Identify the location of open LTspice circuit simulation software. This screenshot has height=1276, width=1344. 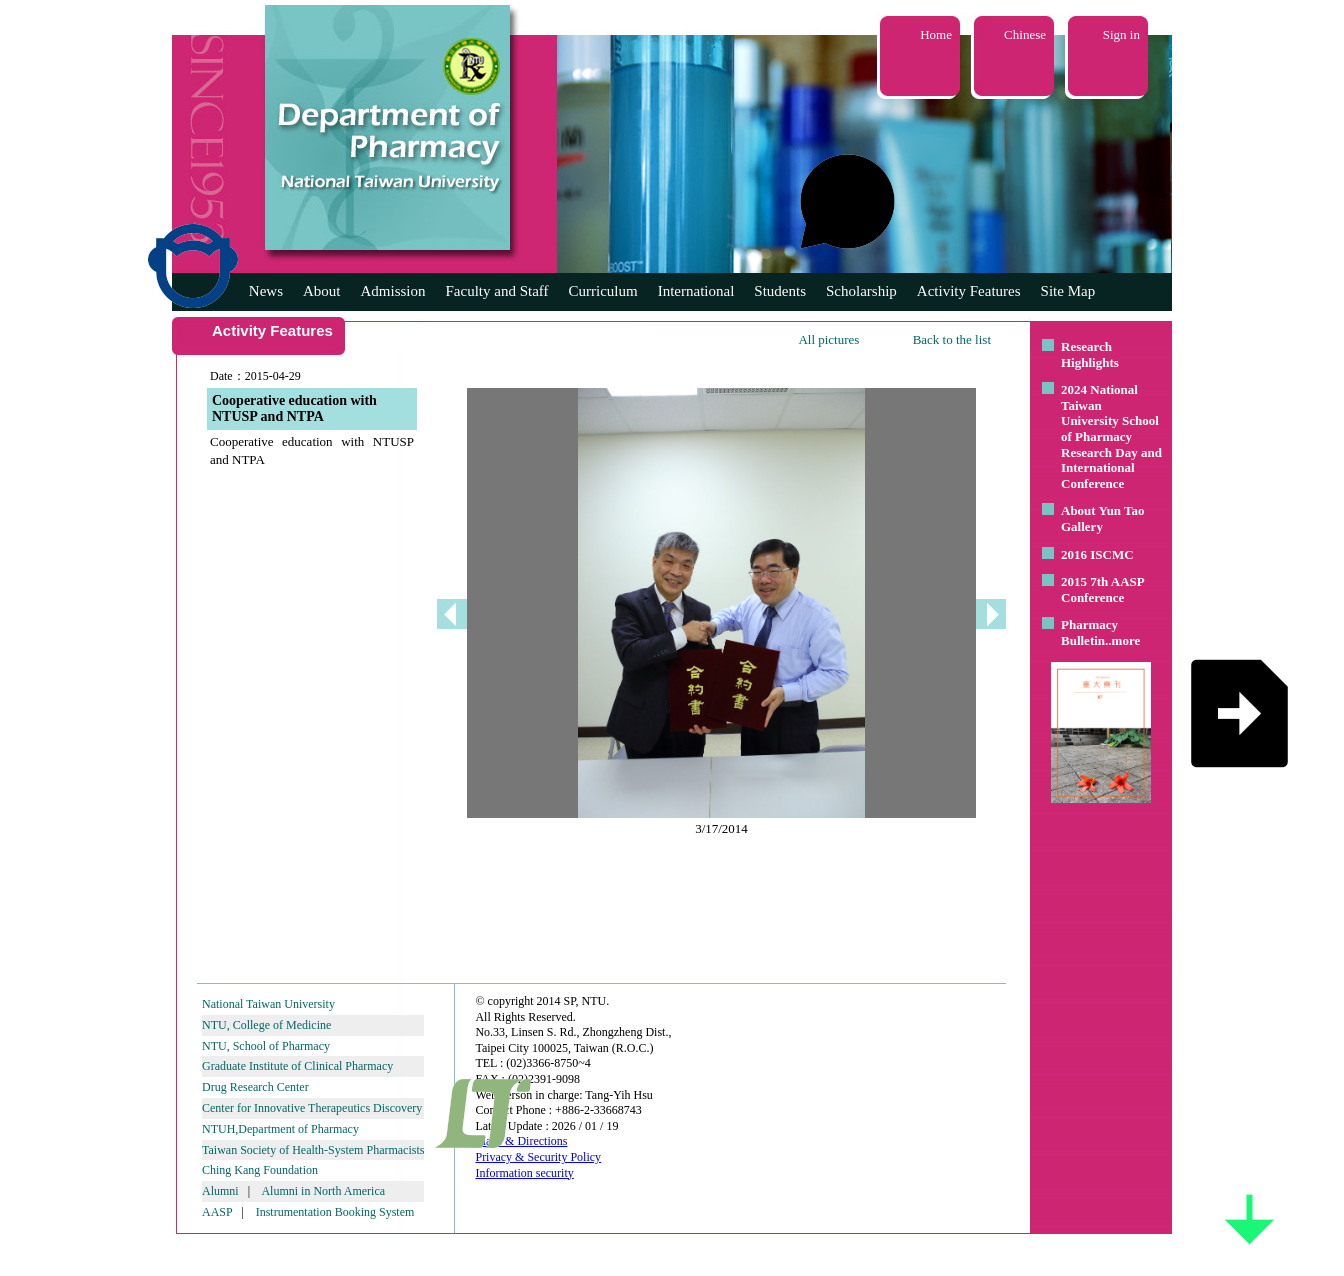
(482, 1113).